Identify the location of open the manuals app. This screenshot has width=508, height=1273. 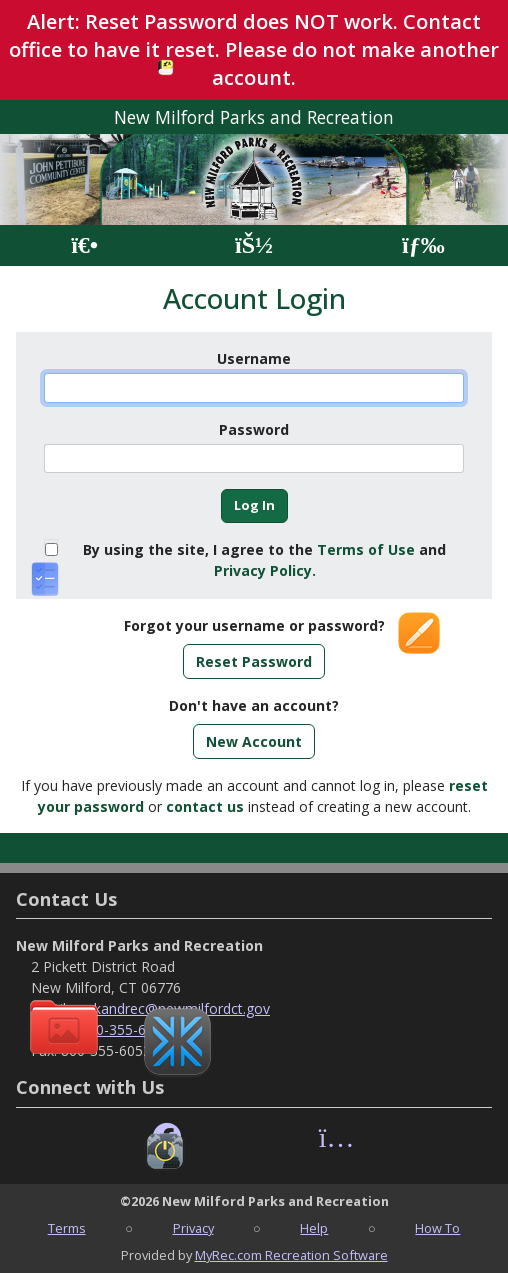
(165, 67).